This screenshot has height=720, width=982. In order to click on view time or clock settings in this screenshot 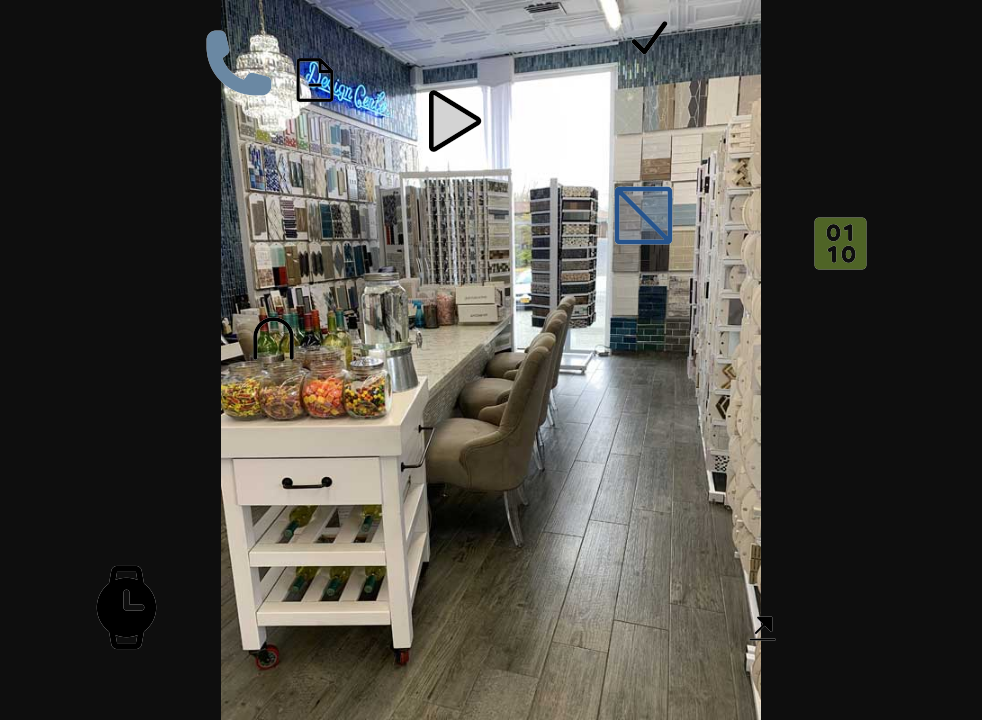, I will do `click(126, 607)`.